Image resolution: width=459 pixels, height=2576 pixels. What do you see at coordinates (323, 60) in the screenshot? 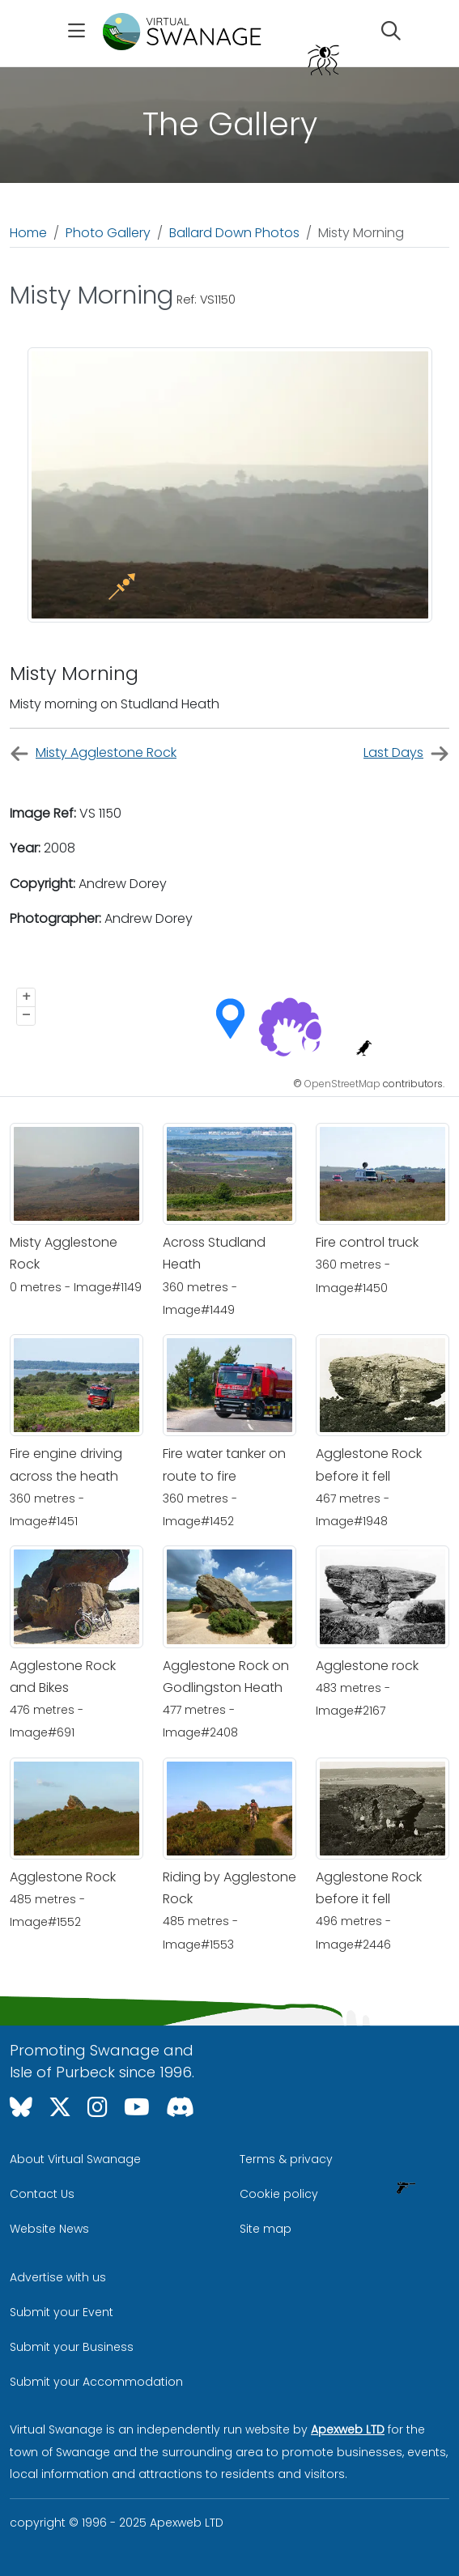
I see `select tentacle monster enemy type` at bounding box center [323, 60].